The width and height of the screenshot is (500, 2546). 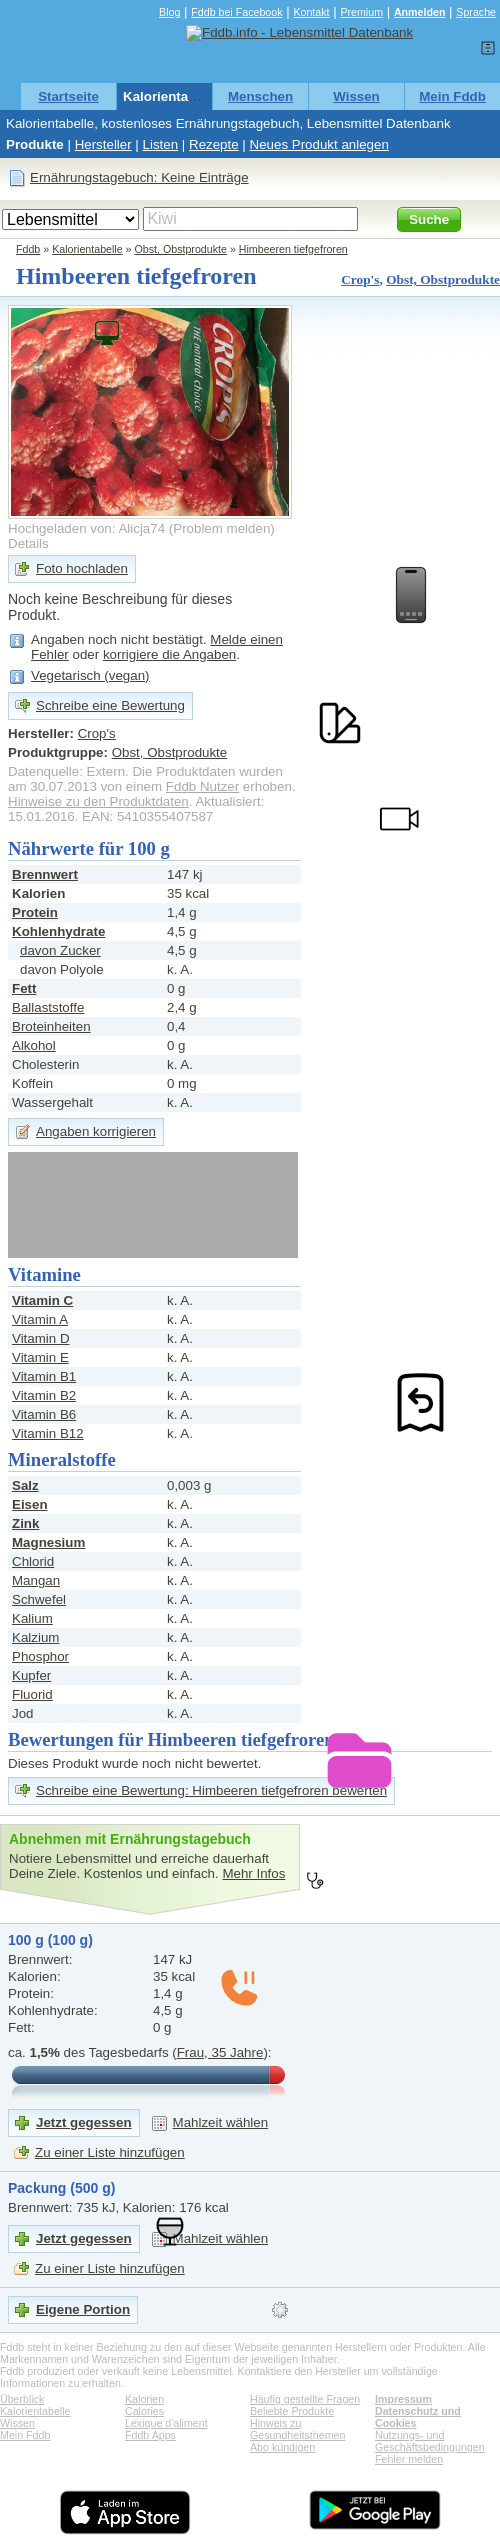 I want to click on request a refund for a purchase, so click(x=420, y=1402).